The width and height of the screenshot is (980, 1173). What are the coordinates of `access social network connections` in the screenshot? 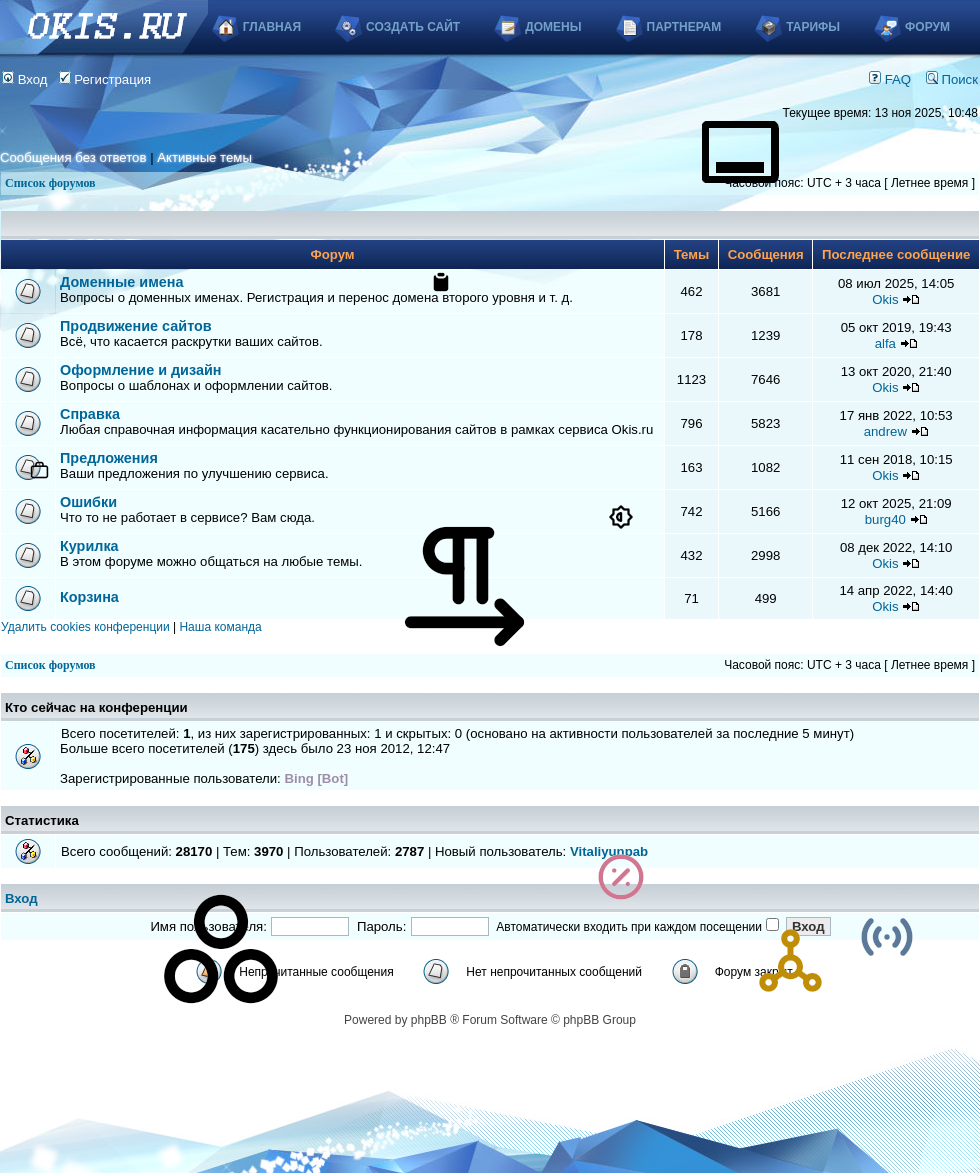 It's located at (790, 960).